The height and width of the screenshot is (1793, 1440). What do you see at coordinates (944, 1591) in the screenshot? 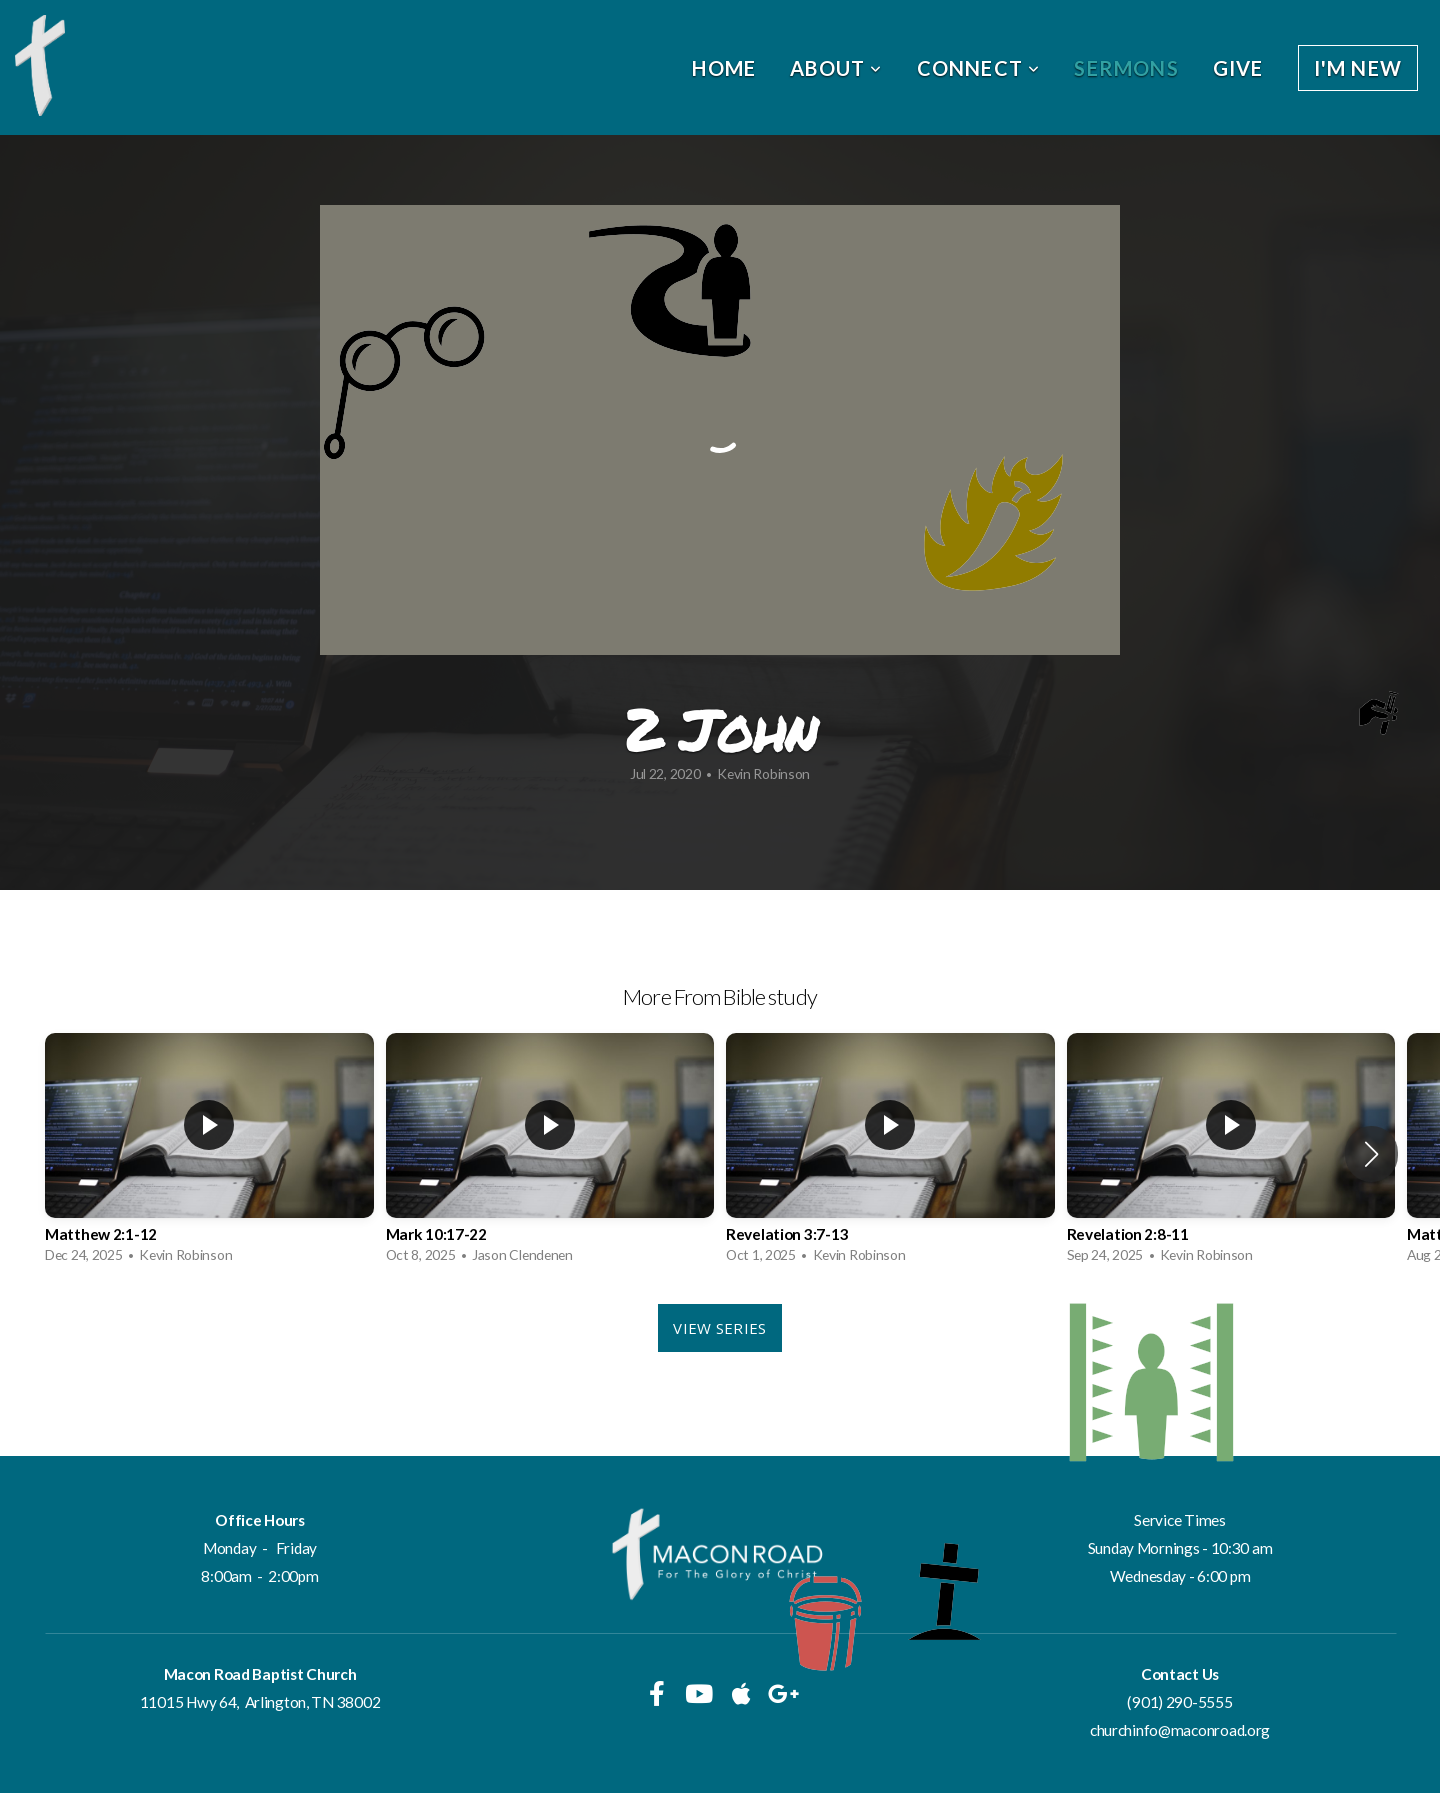
I see `indicates a cemetery or graveyard location` at bounding box center [944, 1591].